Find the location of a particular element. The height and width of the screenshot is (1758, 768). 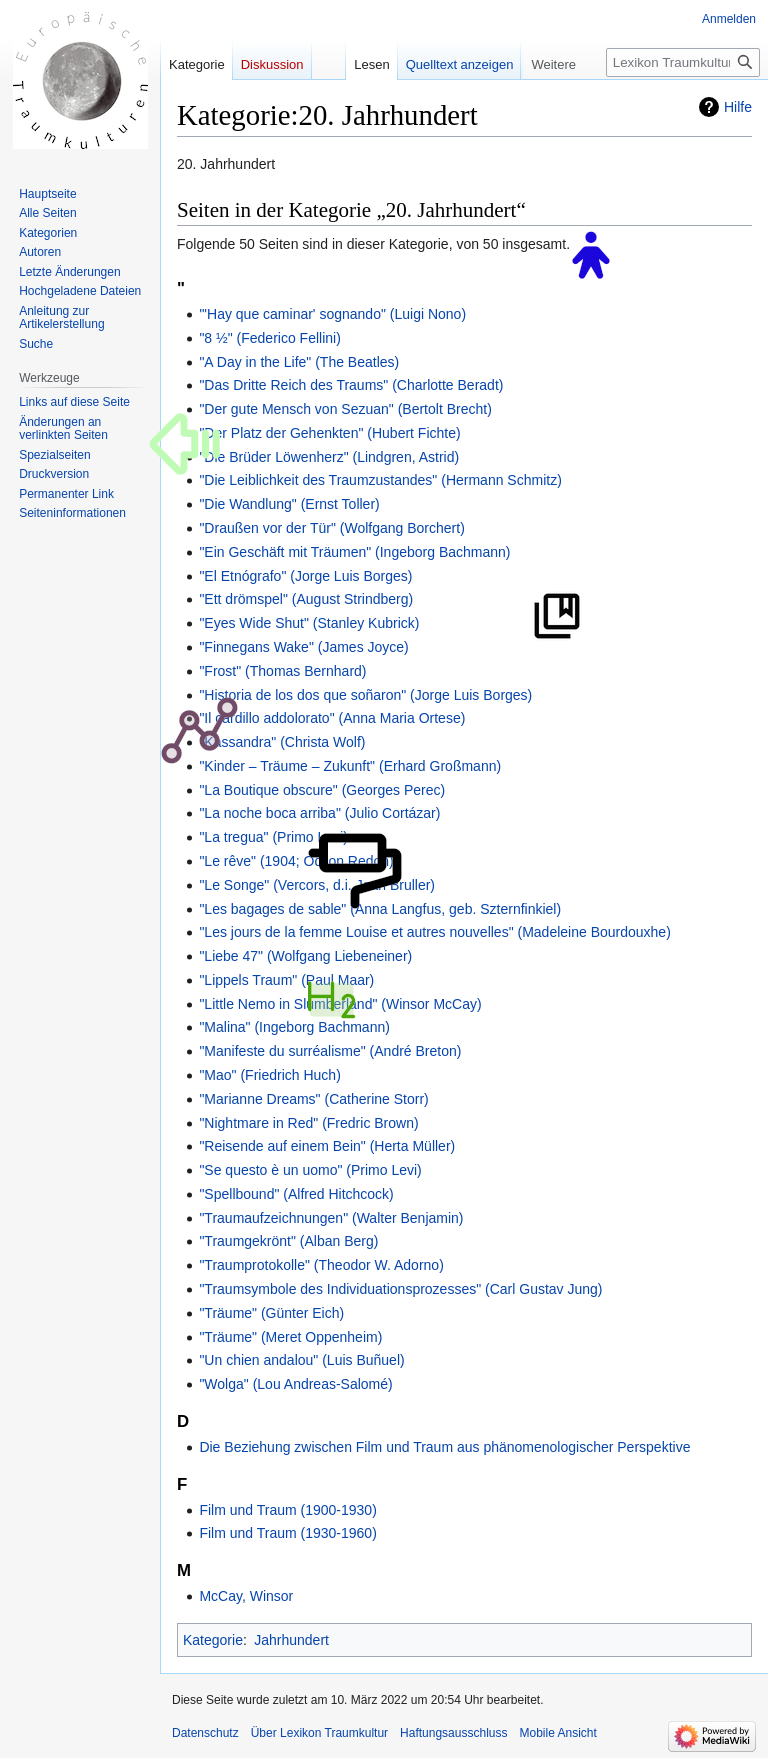

view connected data points or nodes is located at coordinates (199, 730).